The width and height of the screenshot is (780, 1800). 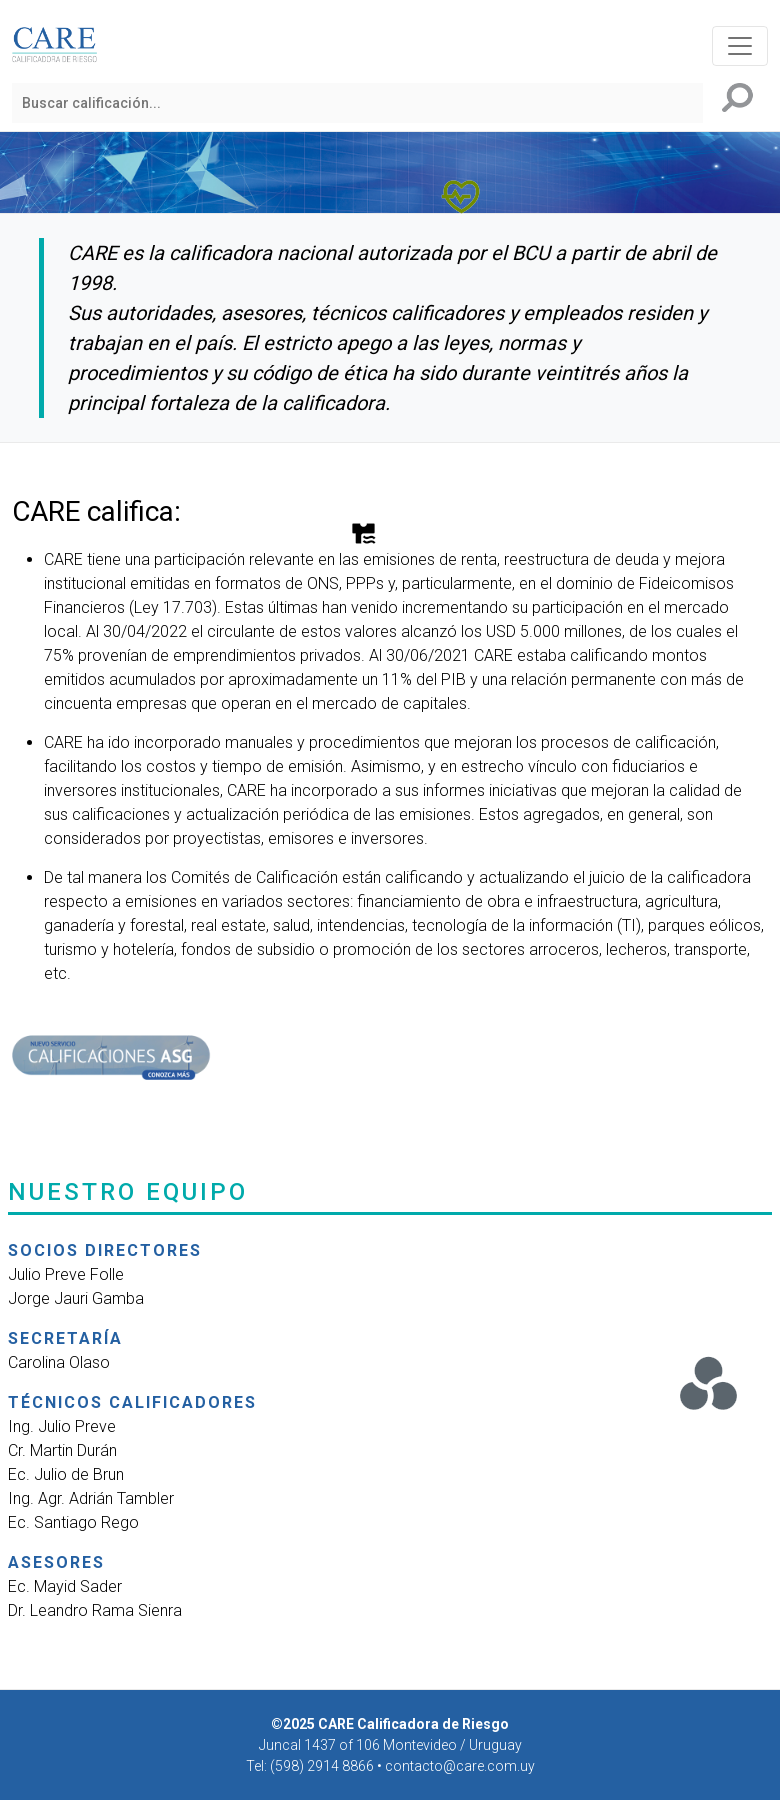 What do you see at coordinates (461, 196) in the screenshot?
I see `view health or fitness tracking data` at bounding box center [461, 196].